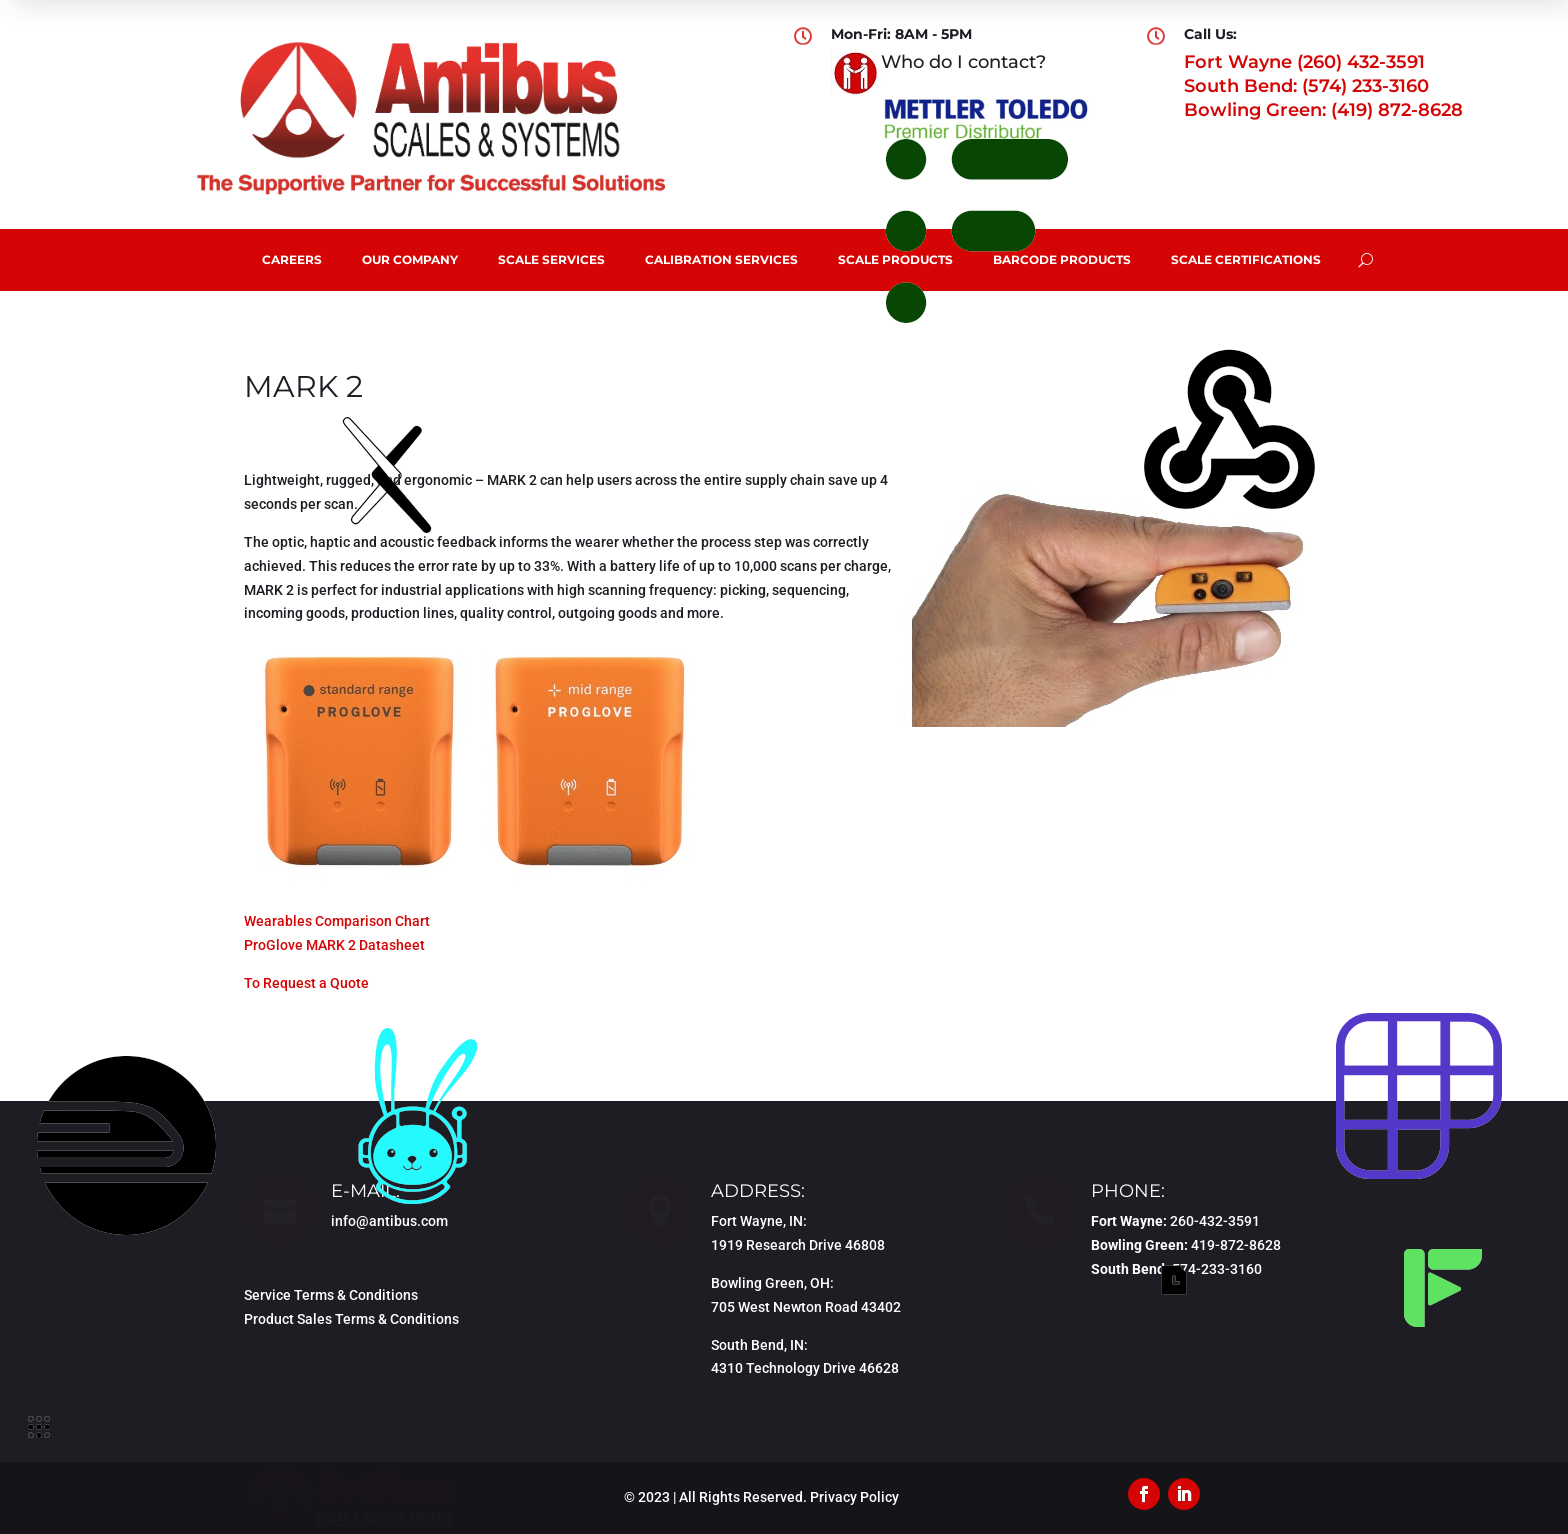 The image size is (1568, 1534). Describe the element at coordinates (1419, 1096) in the screenshot. I see `open Polywork profile` at that location.